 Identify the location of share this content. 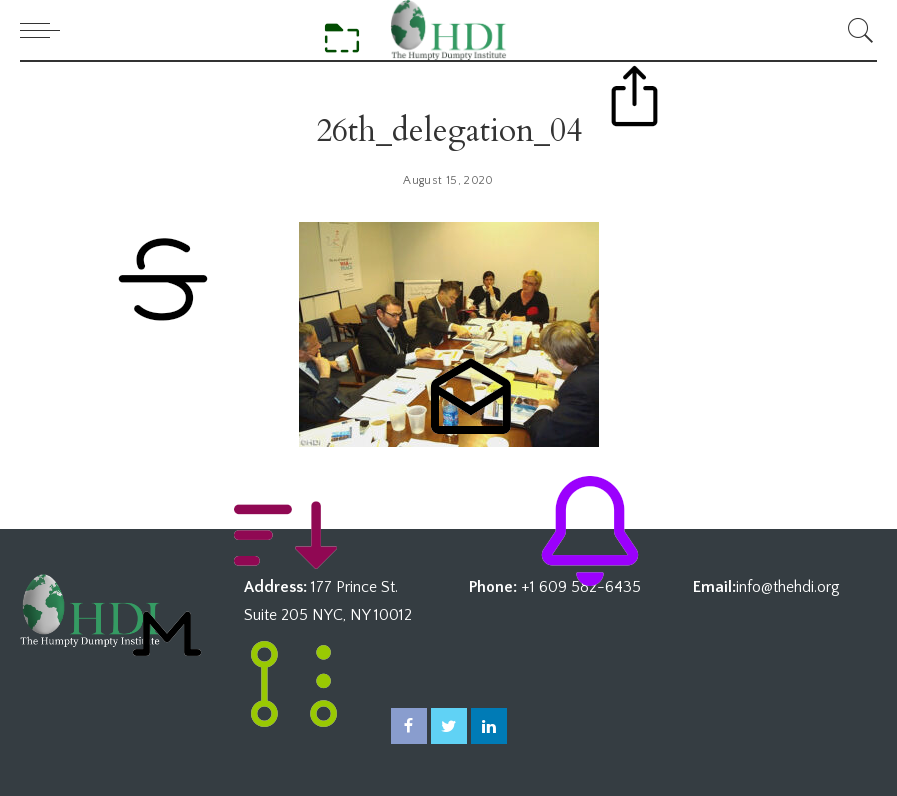
(634, 97).